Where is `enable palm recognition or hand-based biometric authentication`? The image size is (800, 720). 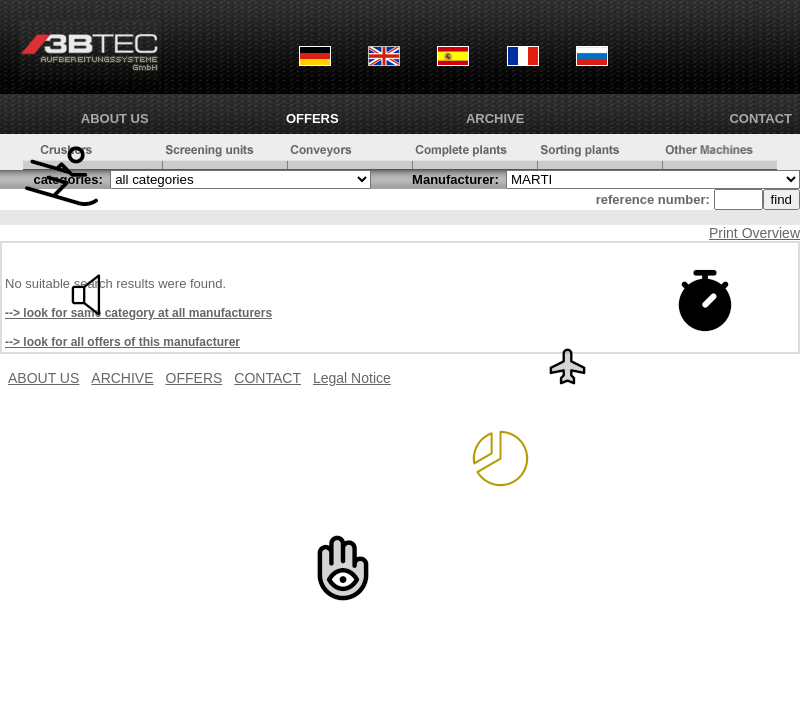
enable palm recognition or hand-based biometric authentication is located at coordinates (343, 568).